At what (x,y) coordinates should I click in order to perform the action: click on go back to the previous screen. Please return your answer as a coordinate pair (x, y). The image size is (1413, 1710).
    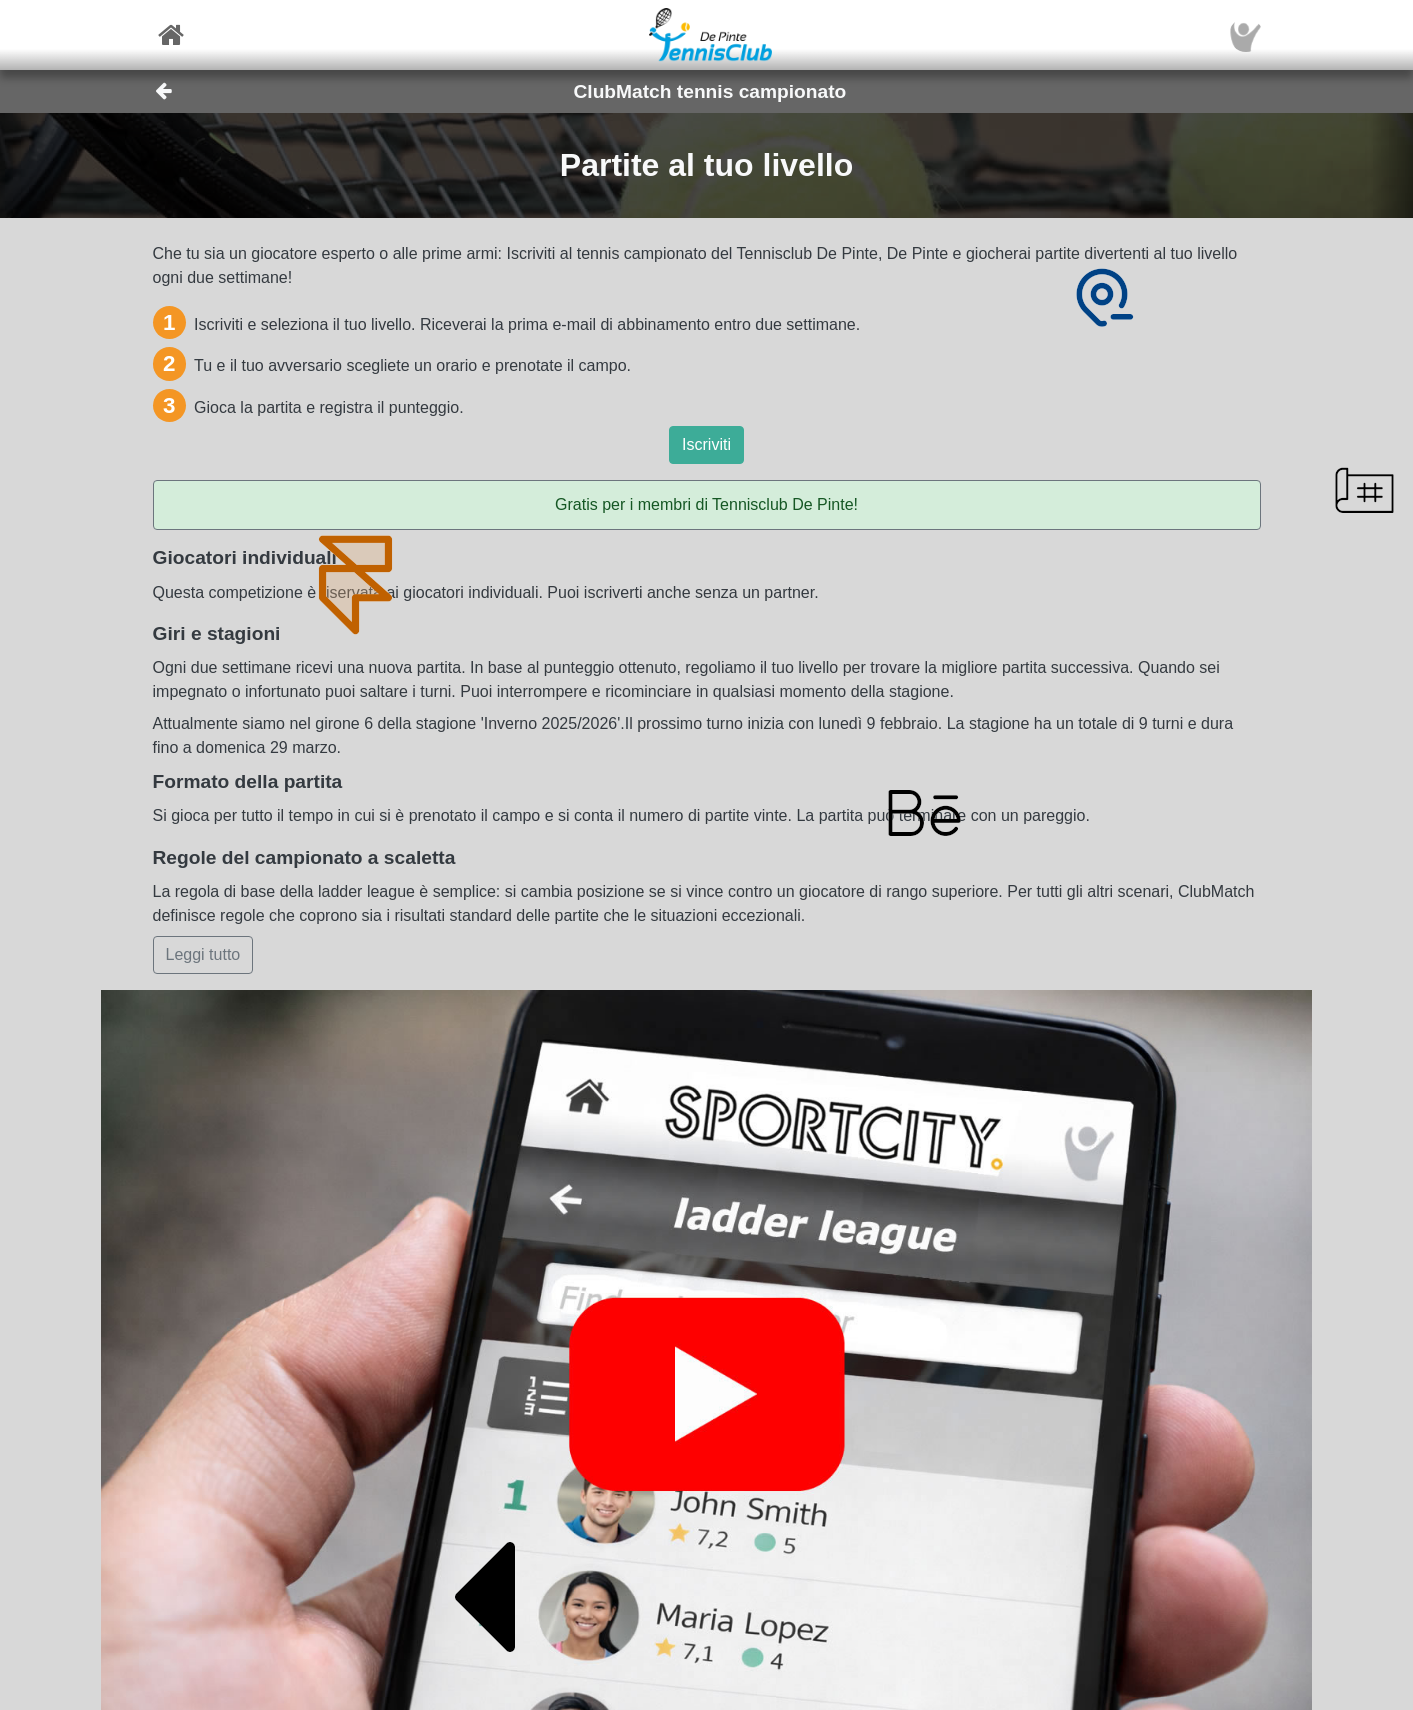
    Looking at the image, I should click on (490, 1597).